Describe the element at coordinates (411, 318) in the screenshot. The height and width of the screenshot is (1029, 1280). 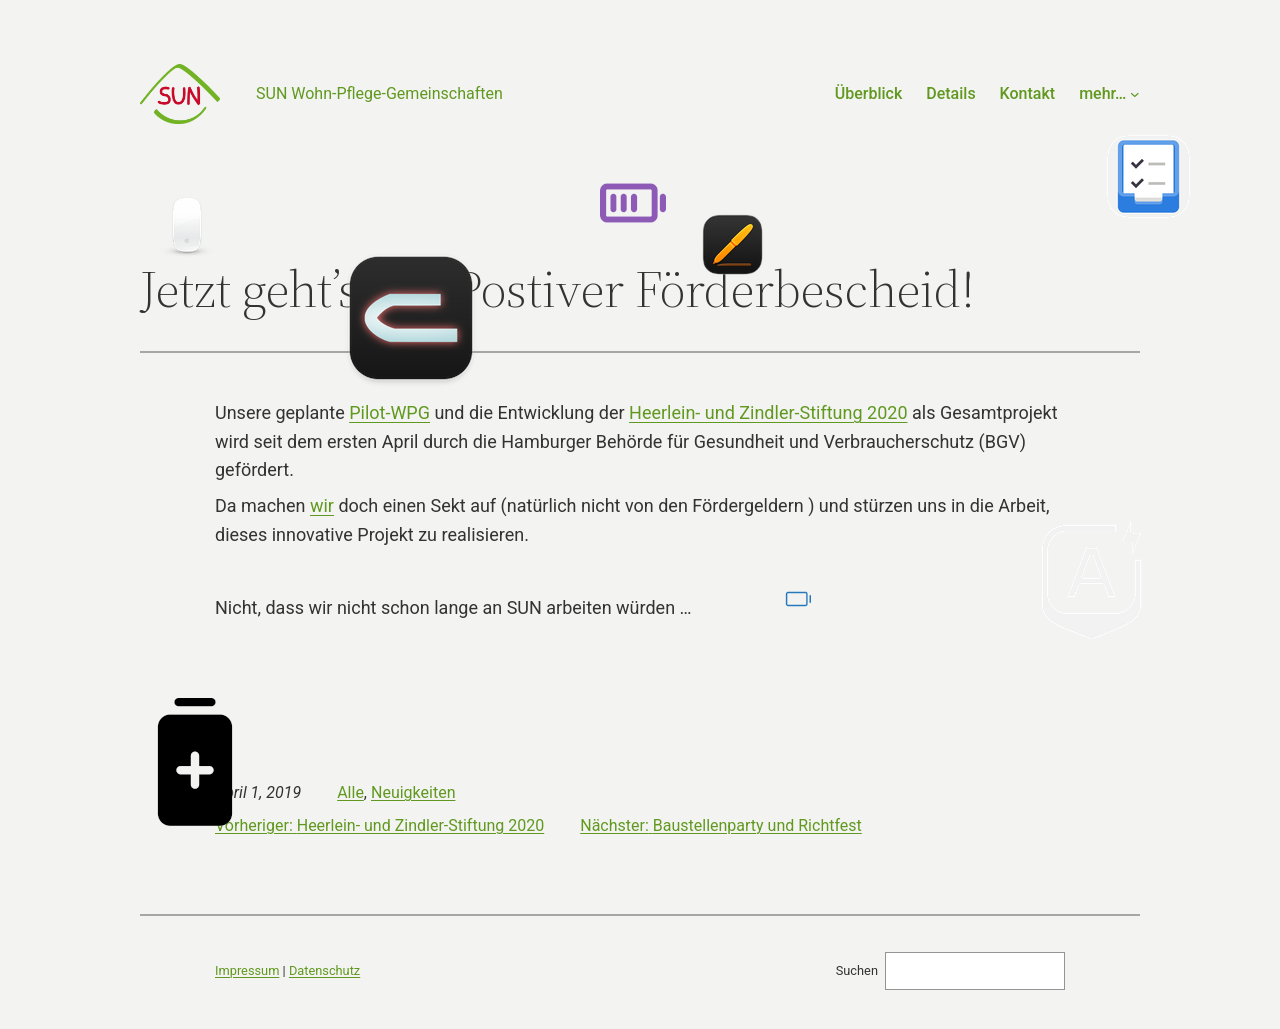
I see `launch crysis game` at that location.